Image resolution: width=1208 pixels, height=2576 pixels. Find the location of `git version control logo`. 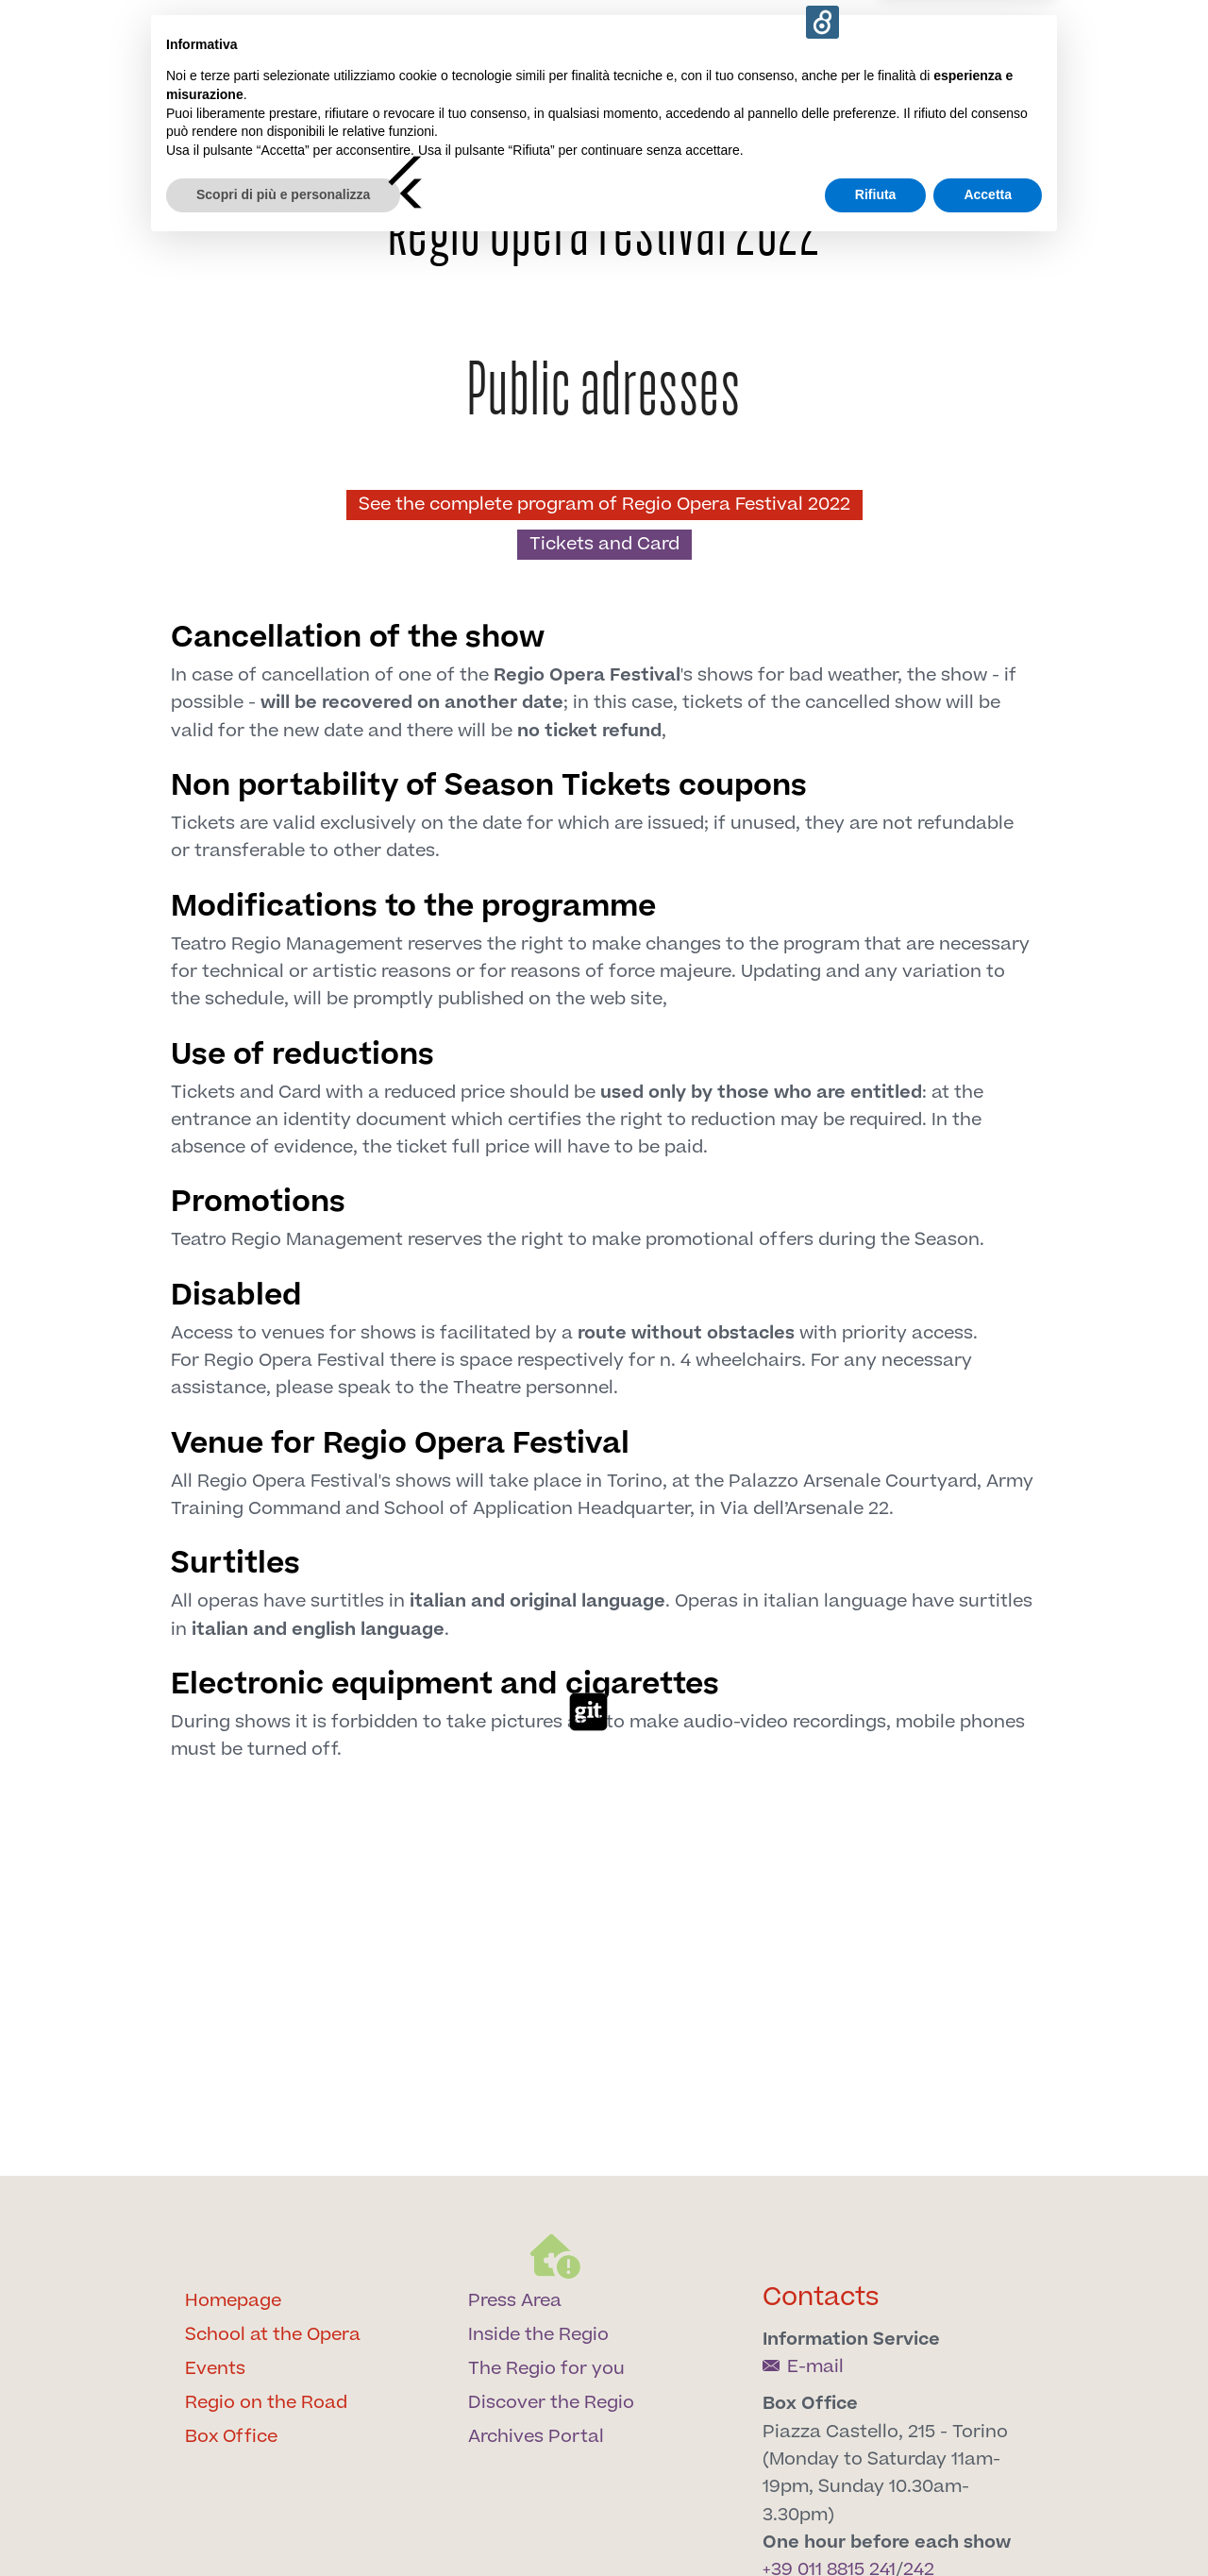

git version control logo is located at coordinates (588, 1711).